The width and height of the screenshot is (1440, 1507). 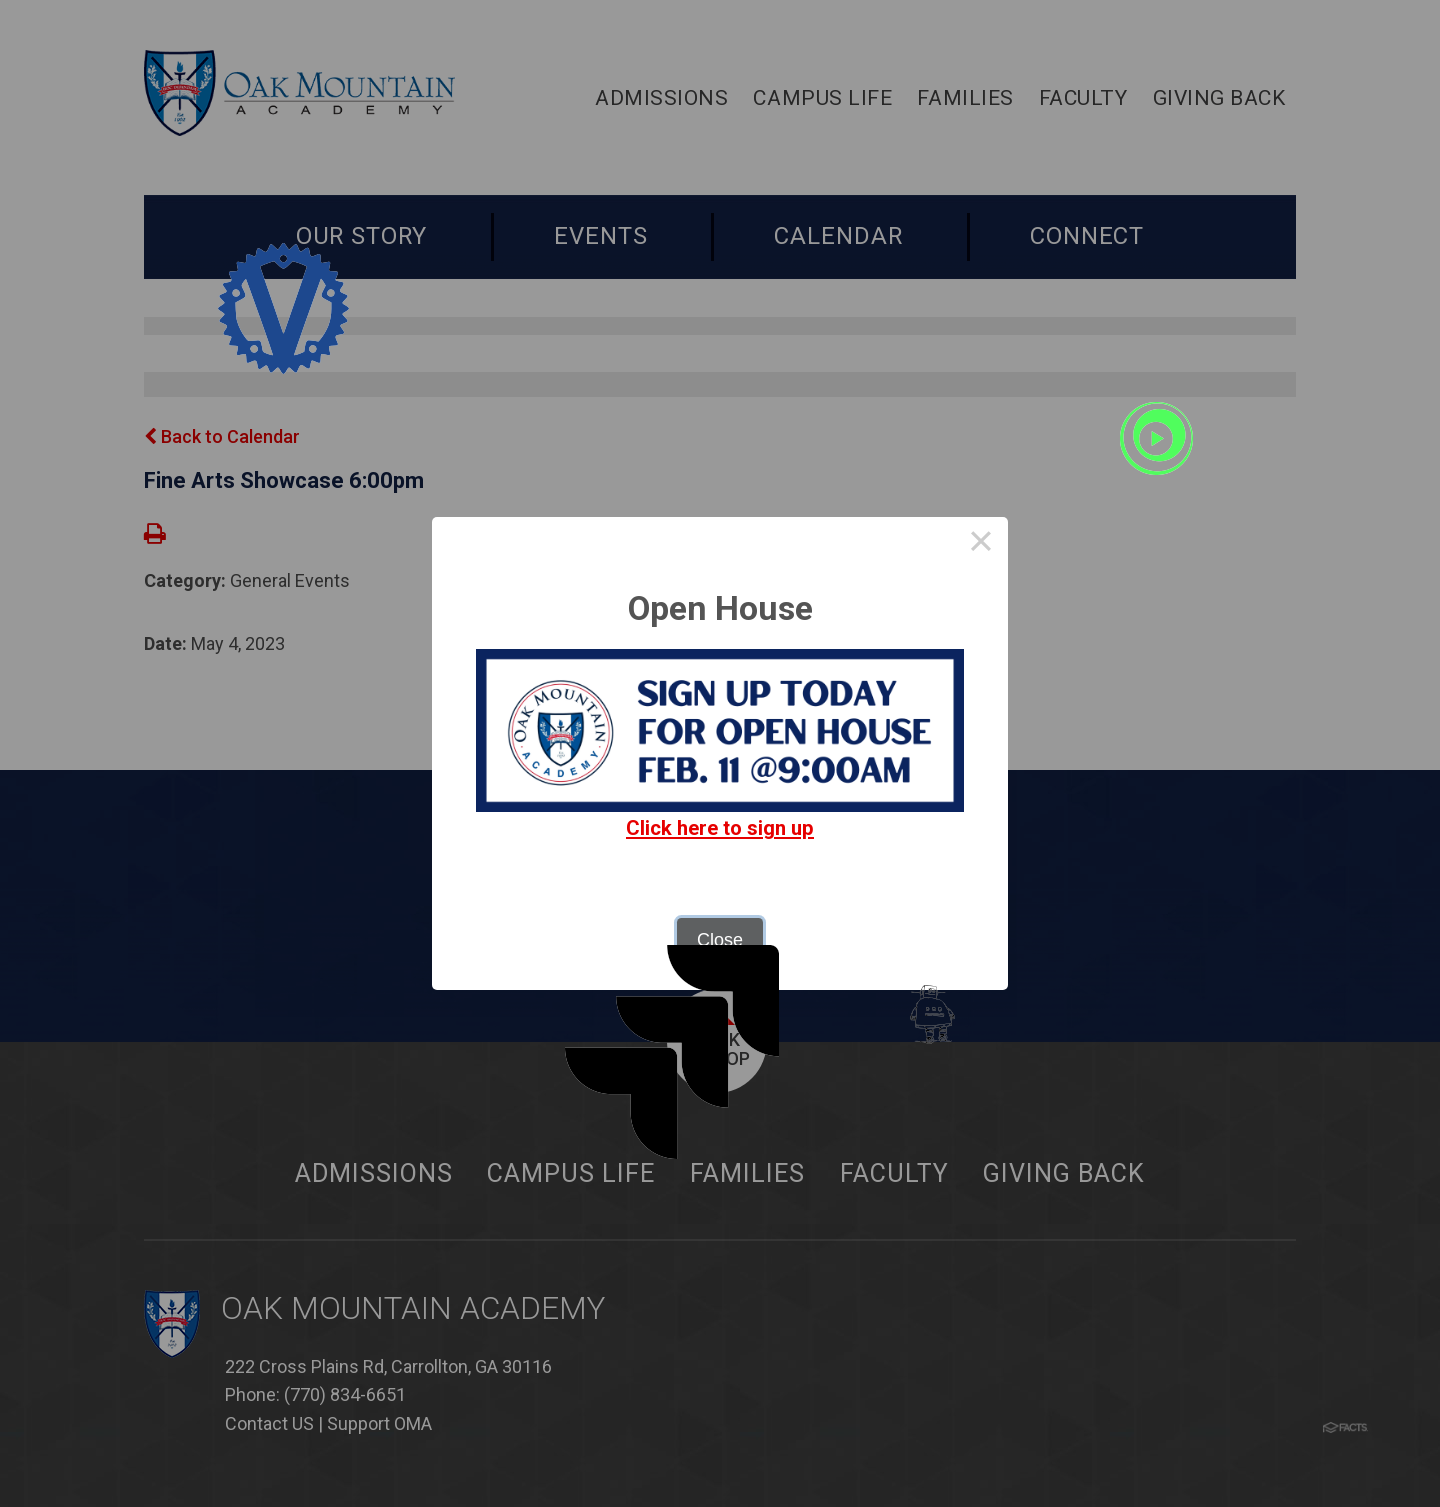 What do you see at coordinates (932, 1014) in the screenshot?
I see `visit instructables website or app` at bounding box center [932, 1014].